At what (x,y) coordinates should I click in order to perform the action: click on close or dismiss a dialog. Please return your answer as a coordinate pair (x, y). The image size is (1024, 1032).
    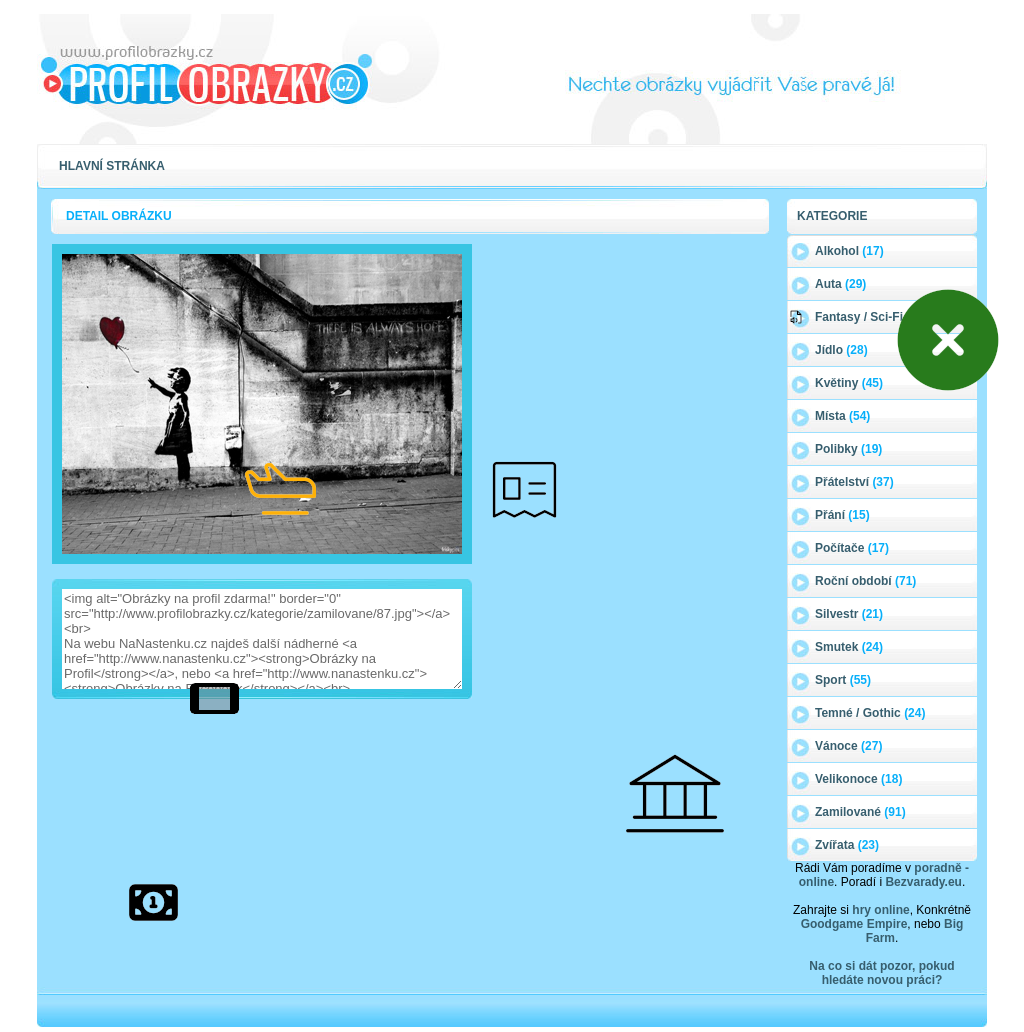
    Looking at the image, I should click on (948, 340).